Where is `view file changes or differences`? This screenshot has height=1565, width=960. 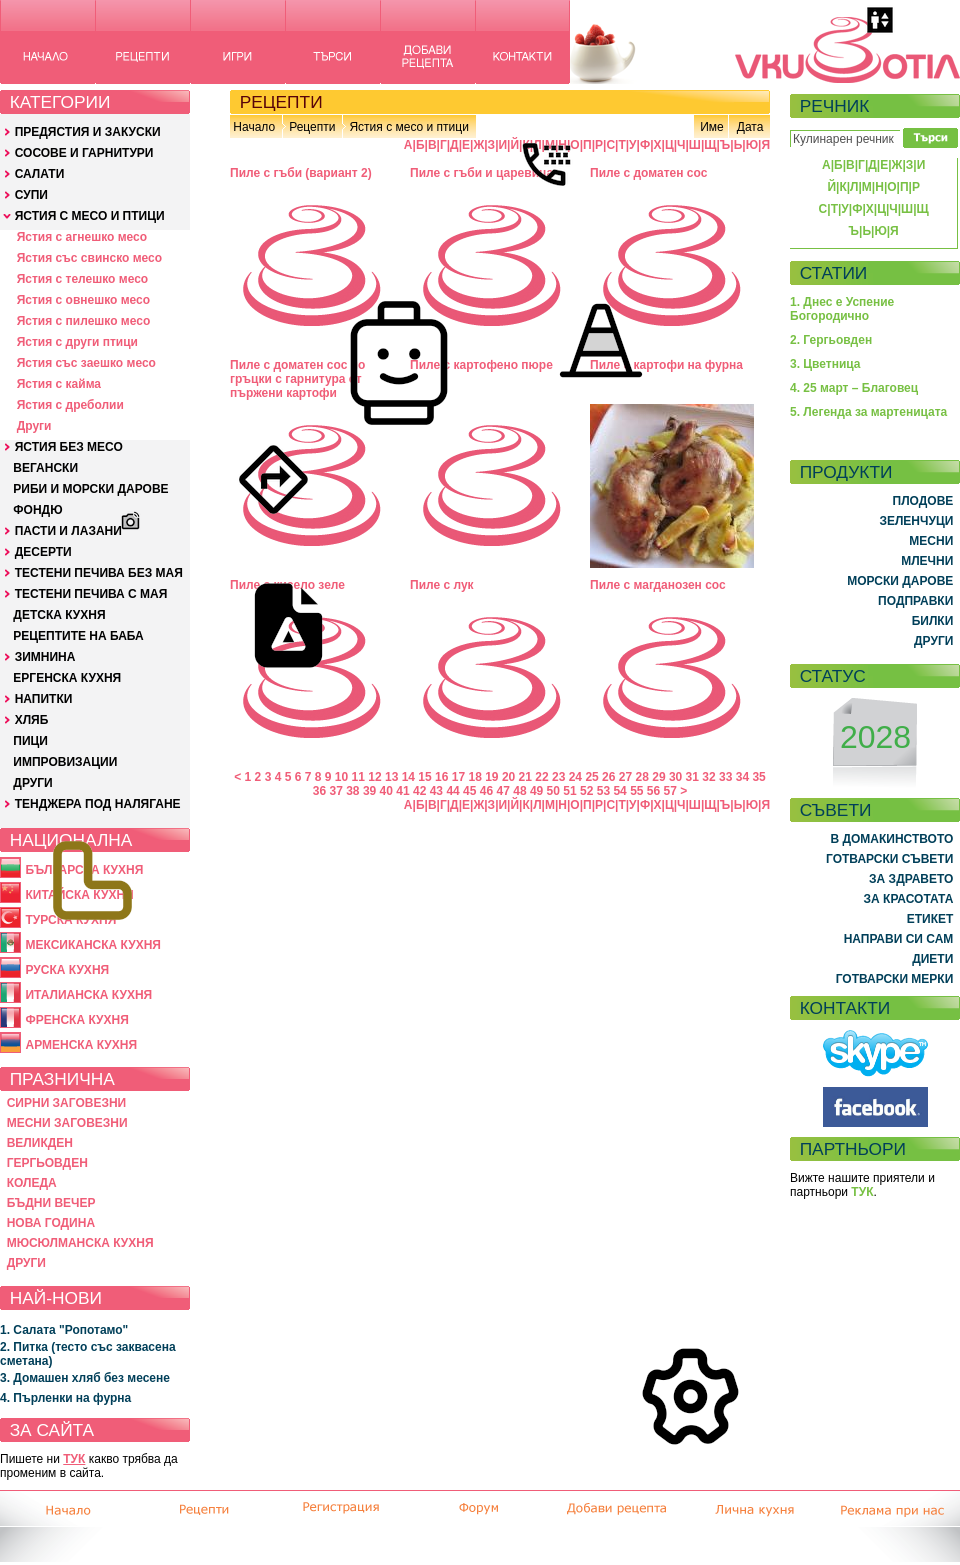 view file changes or differences is located at coordinates (288, 625).